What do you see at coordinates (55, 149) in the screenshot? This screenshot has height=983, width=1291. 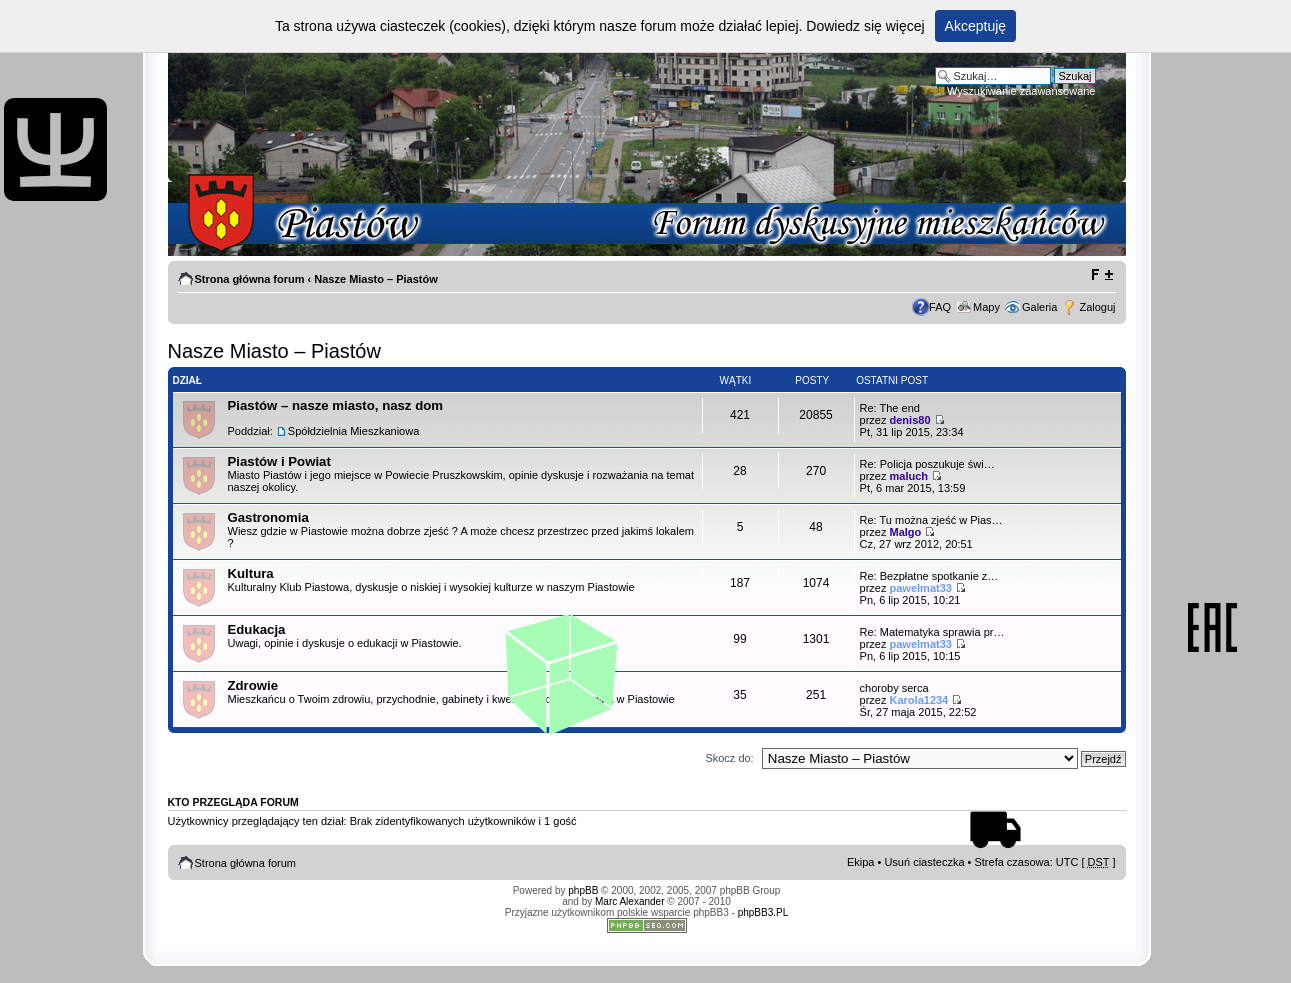 I see `open the Rime input method application` at bounding box center [55, 149].